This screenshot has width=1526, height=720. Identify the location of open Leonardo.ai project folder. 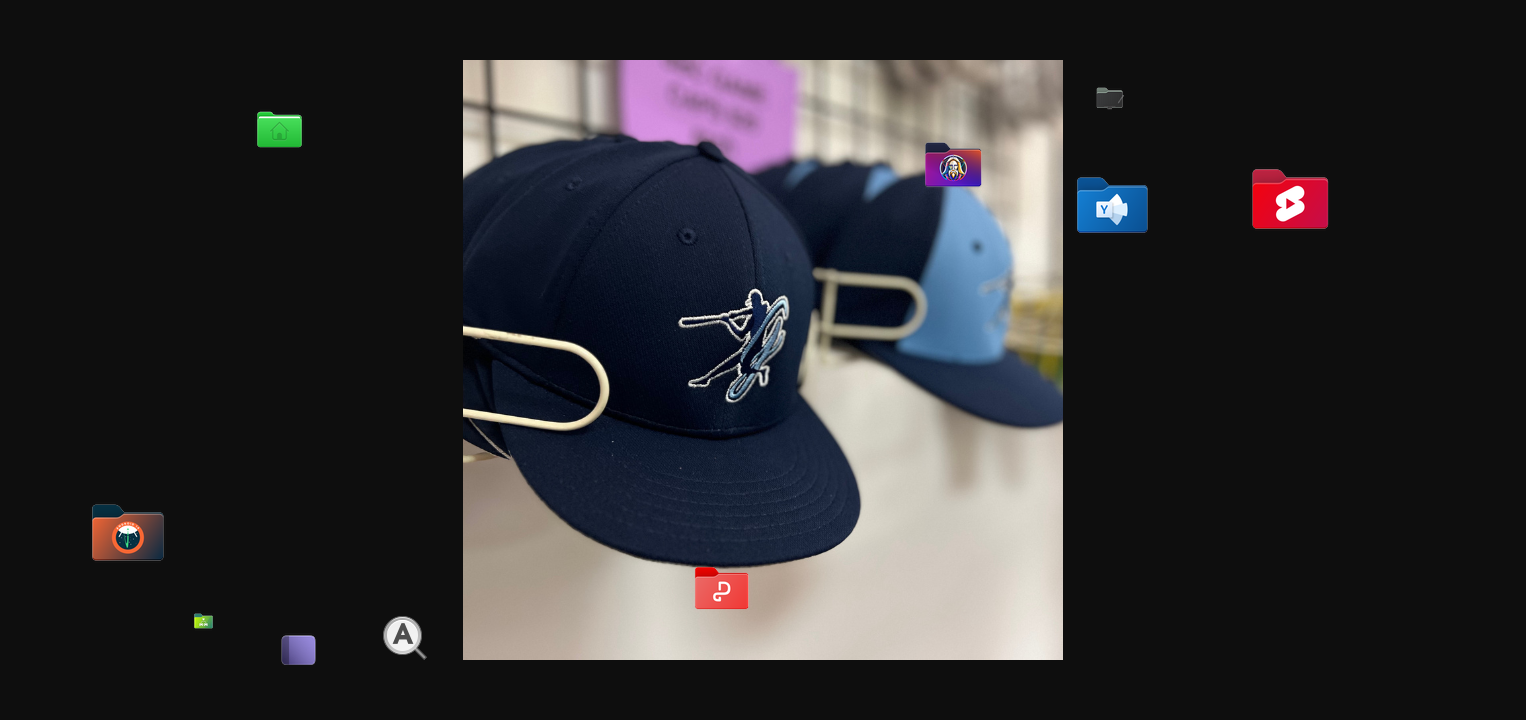
(953, 166).